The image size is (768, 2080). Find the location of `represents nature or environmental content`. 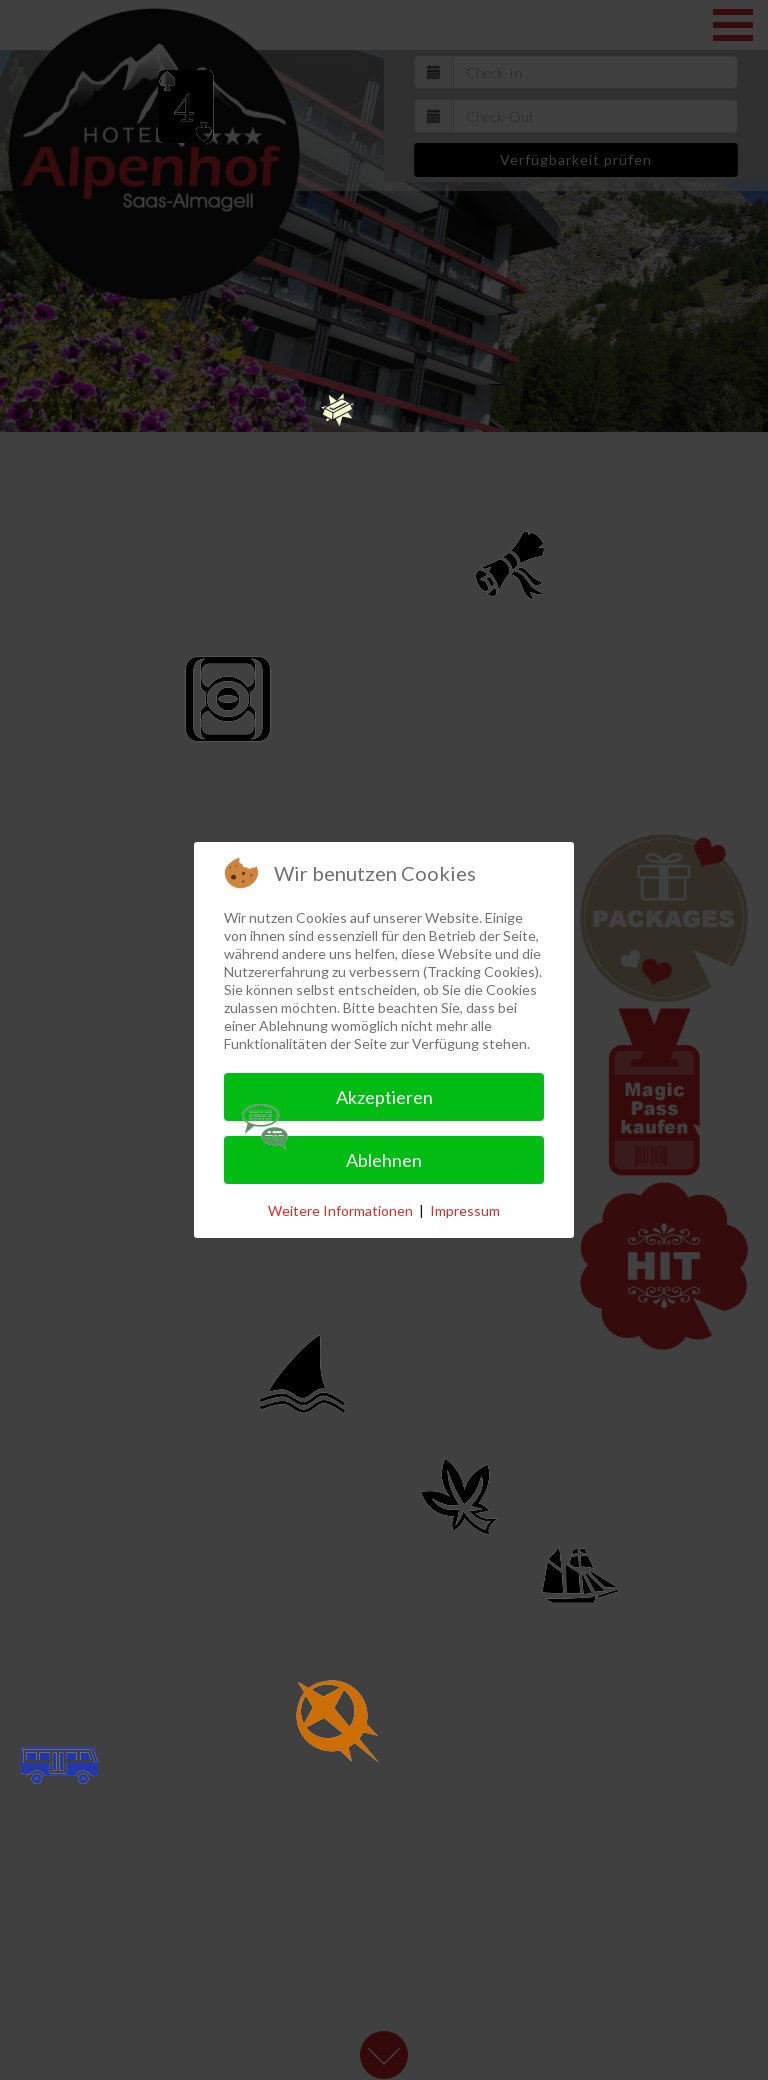

represents nature or environmental content is located at coordinates (458, 1496).